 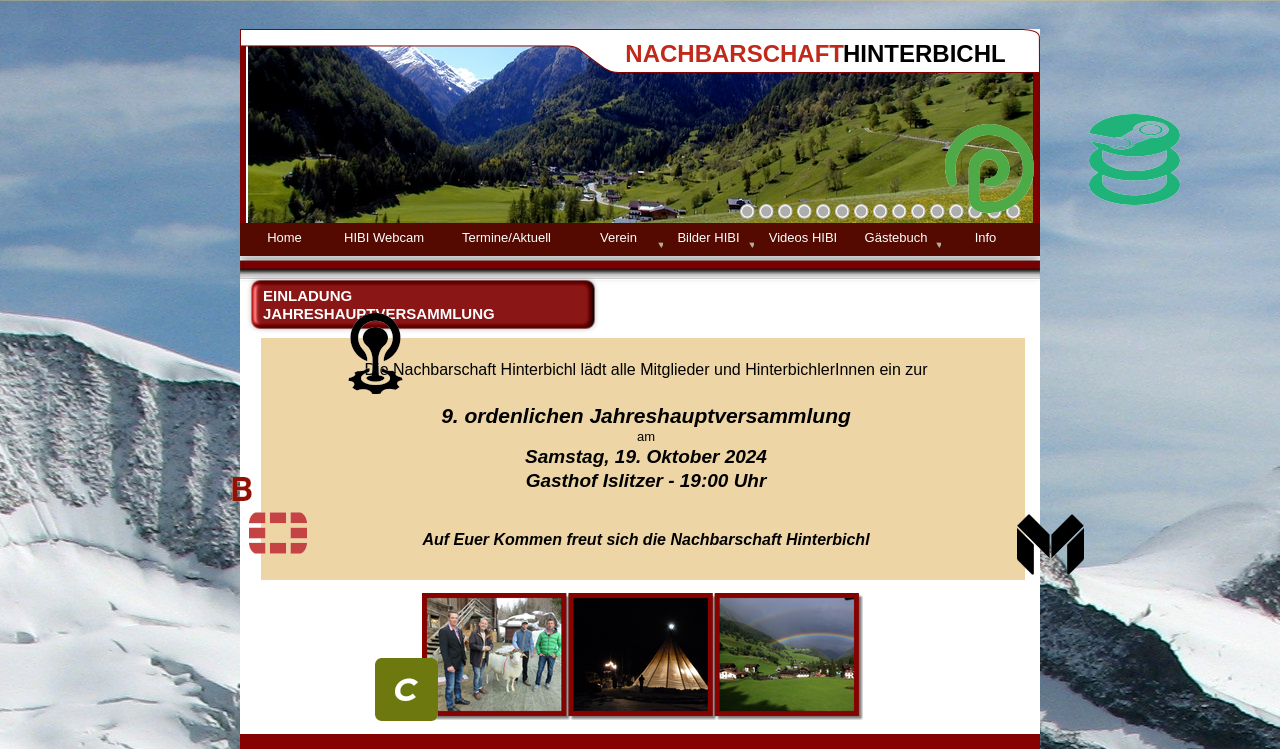 What do you see at coordinates (989, 168) in the screenshot?
I see `processwire CMS logo` at bounding box center [989, 168].